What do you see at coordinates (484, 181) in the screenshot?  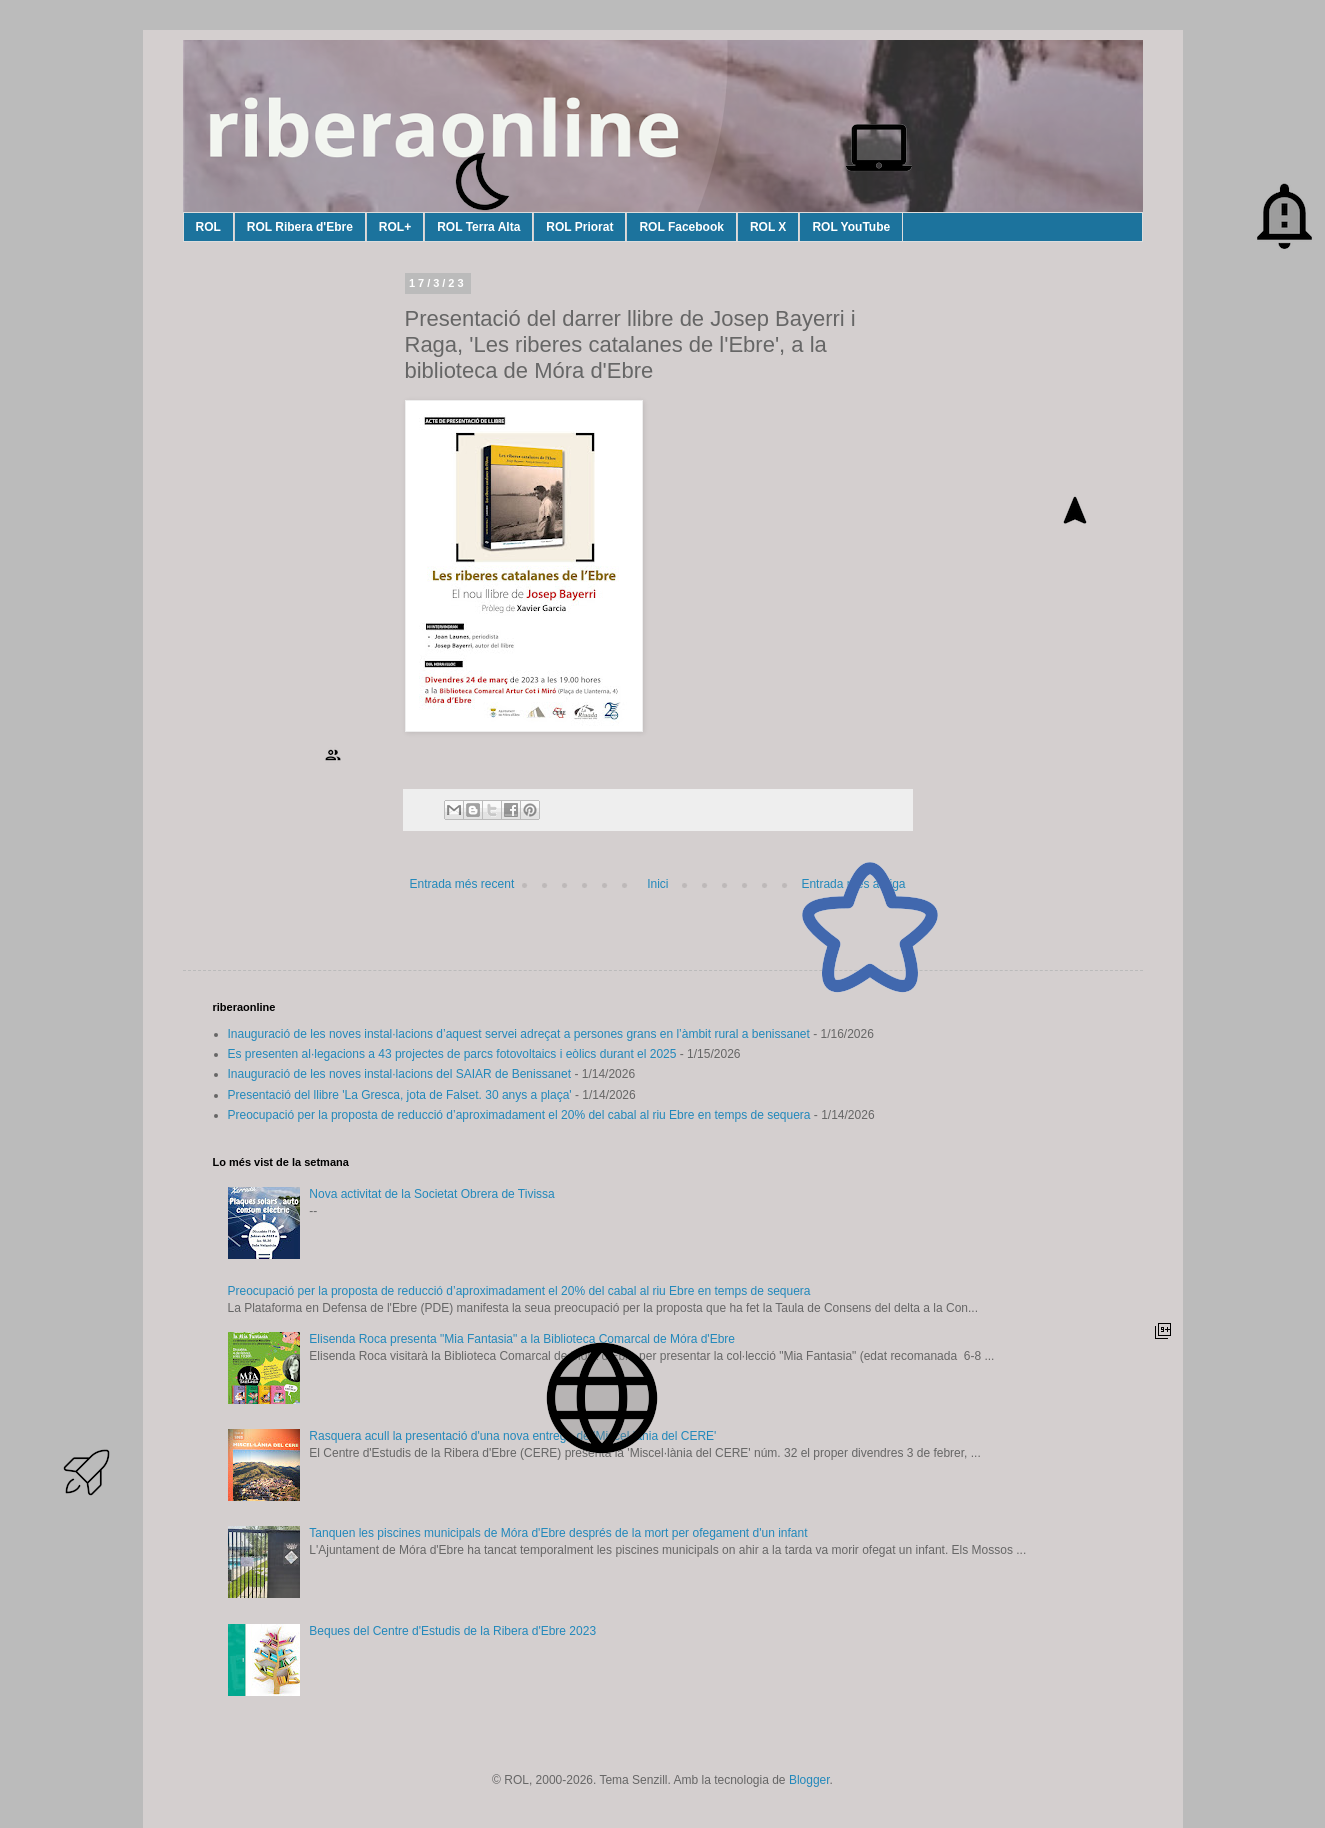 I see `enable bedtime or sleep mode` at bounding box center [484, 181].